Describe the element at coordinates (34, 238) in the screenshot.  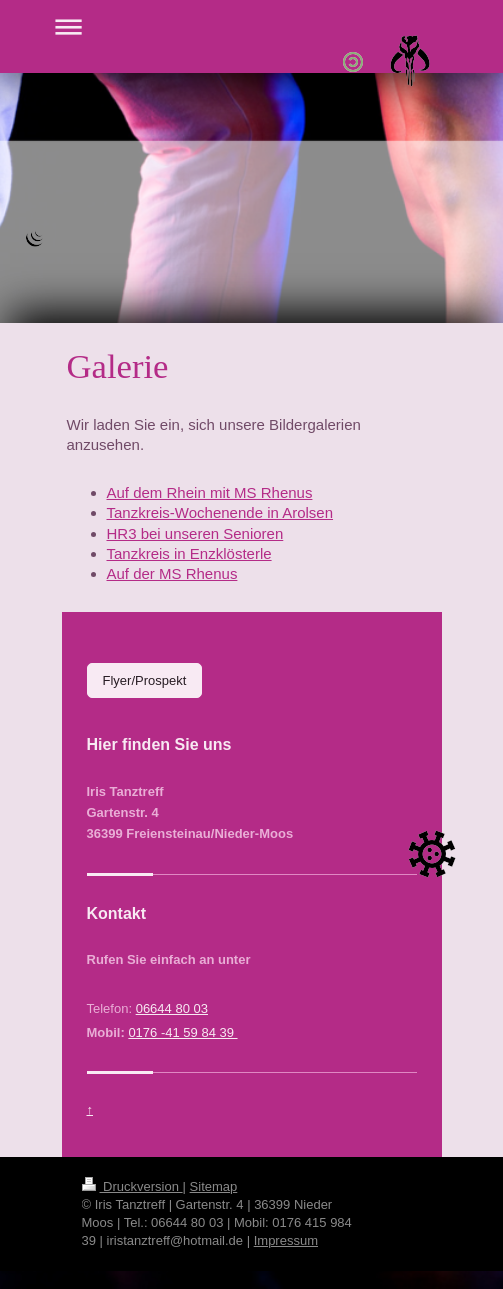
I see `jQuery JavaScript library logo` at that location.